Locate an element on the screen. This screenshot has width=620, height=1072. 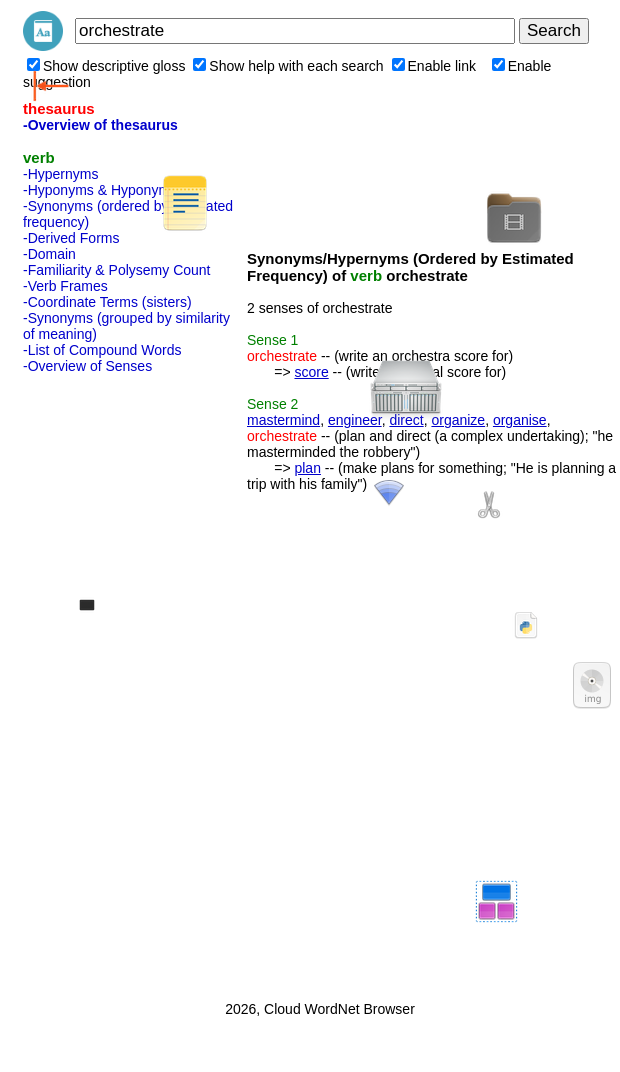
open your videos folder is located at coordinates (514, 218).